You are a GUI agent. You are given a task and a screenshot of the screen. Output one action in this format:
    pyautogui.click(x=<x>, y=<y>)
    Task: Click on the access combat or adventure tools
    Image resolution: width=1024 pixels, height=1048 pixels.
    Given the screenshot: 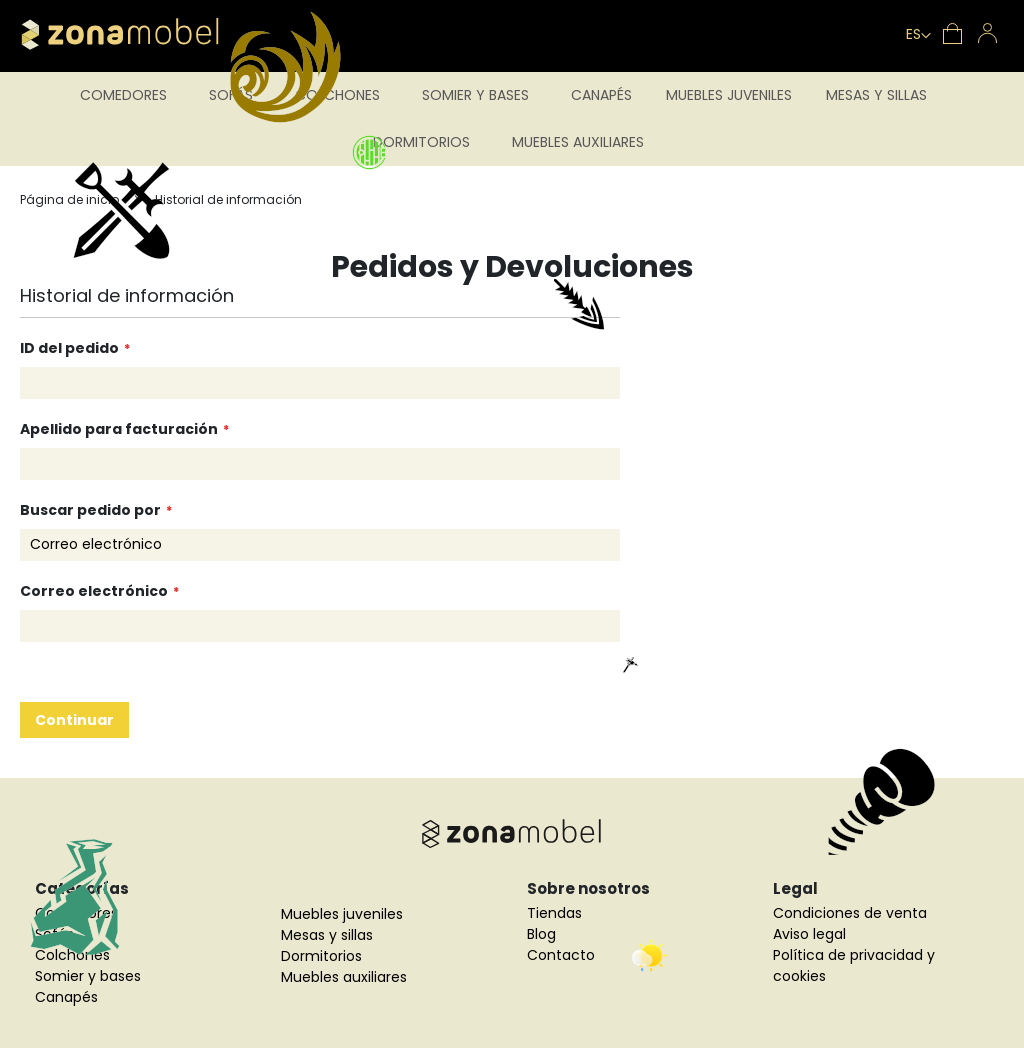 What is the action you would take?
    pyautogui.click(x=121, y=210)
    